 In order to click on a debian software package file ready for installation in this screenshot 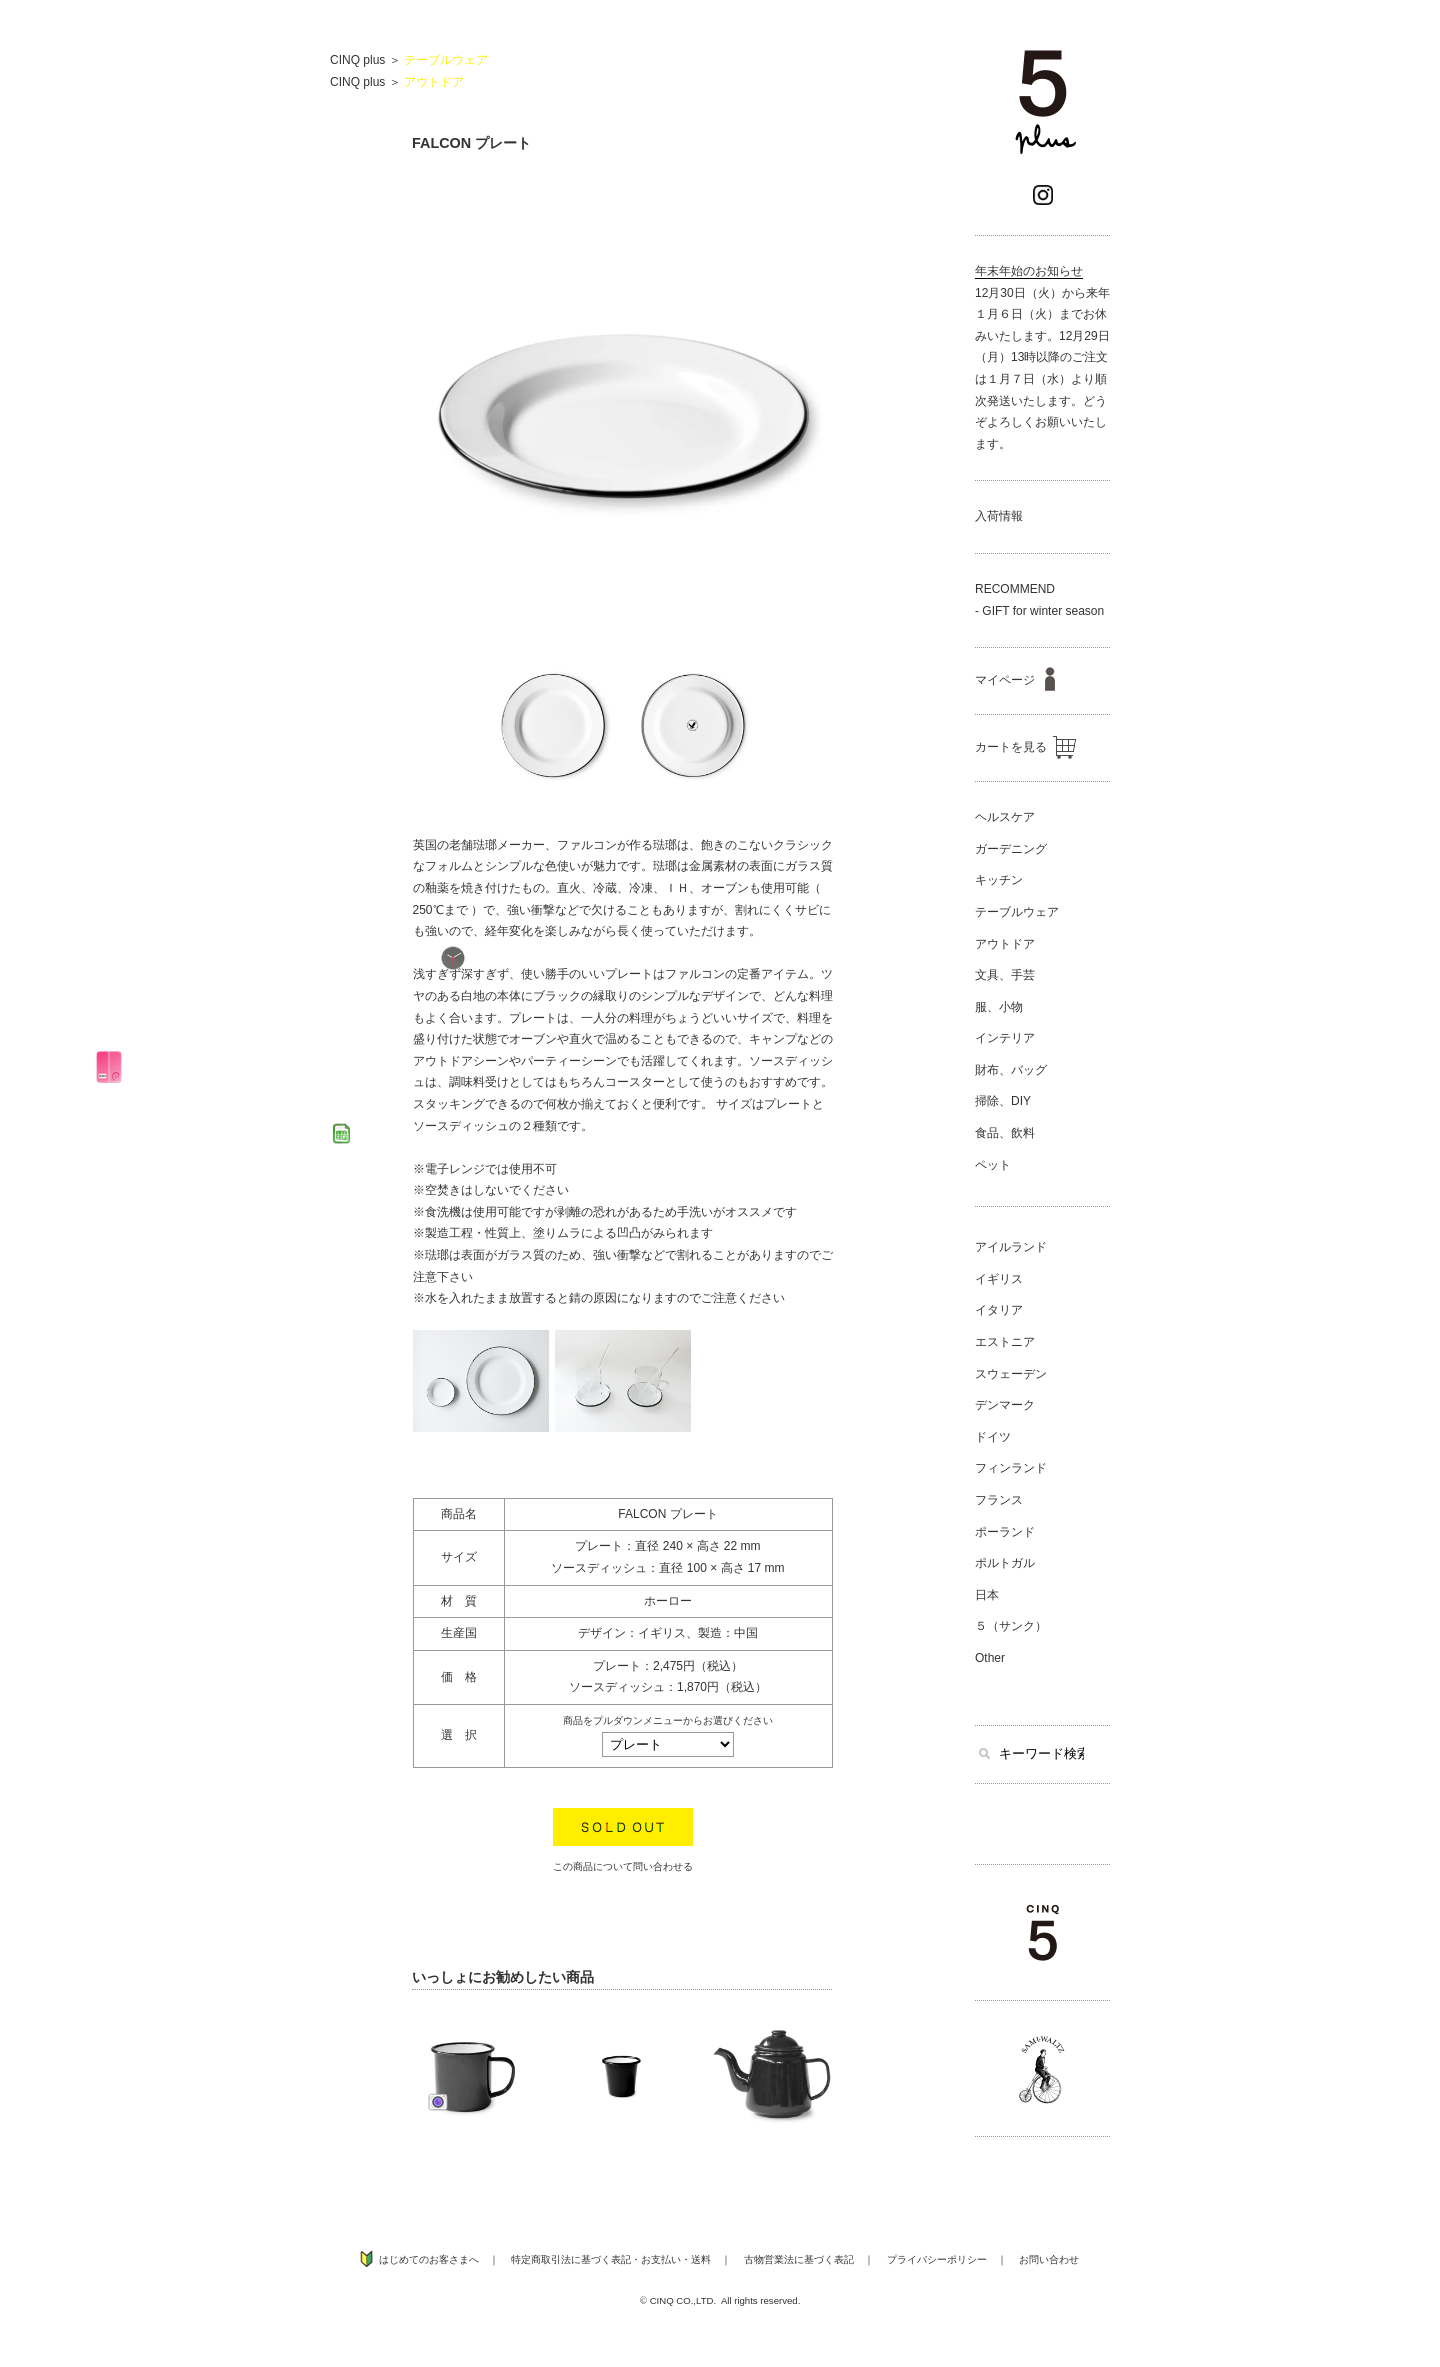, I will do `click(109, 1067)`.